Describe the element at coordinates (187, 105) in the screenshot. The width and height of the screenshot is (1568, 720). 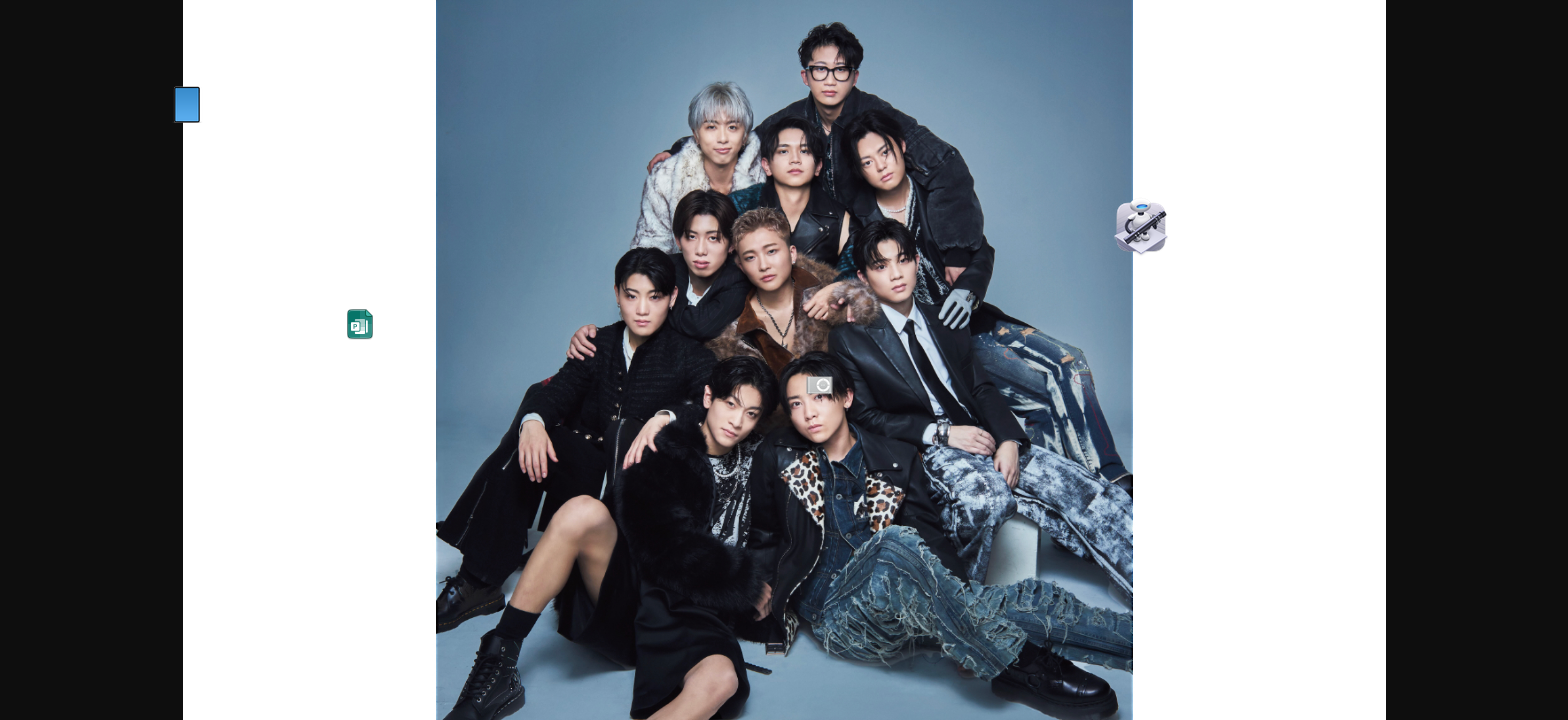
I see `iPad Pro device connected to your system` at that location.